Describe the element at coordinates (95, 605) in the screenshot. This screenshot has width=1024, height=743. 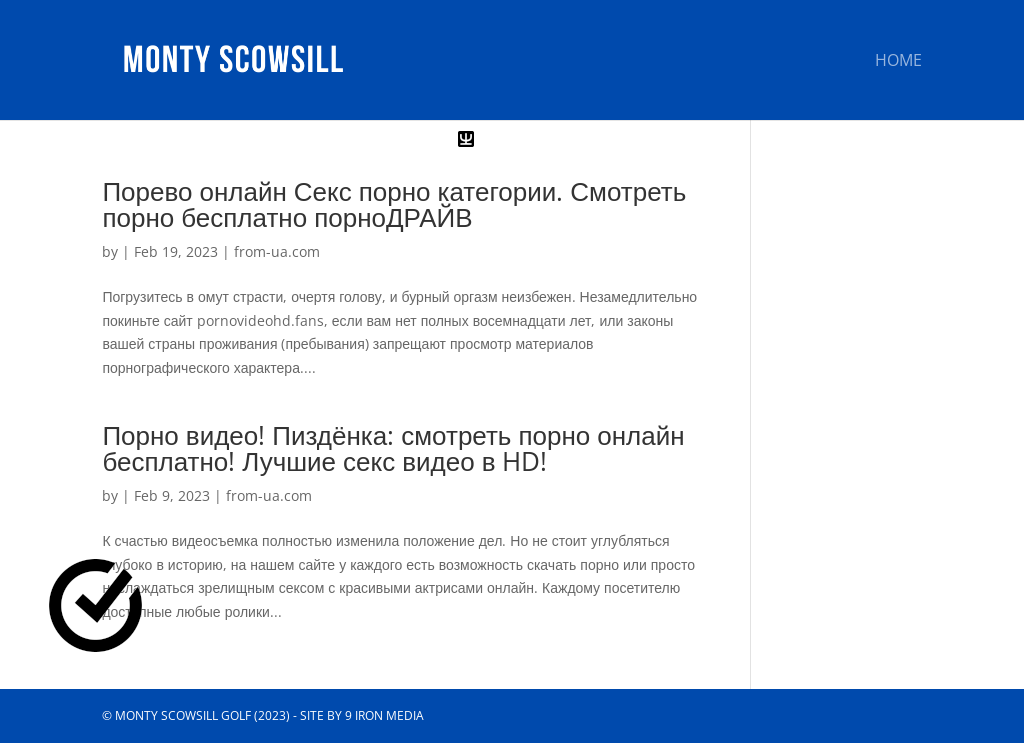
I see `norton antivirus or security software` at that location.